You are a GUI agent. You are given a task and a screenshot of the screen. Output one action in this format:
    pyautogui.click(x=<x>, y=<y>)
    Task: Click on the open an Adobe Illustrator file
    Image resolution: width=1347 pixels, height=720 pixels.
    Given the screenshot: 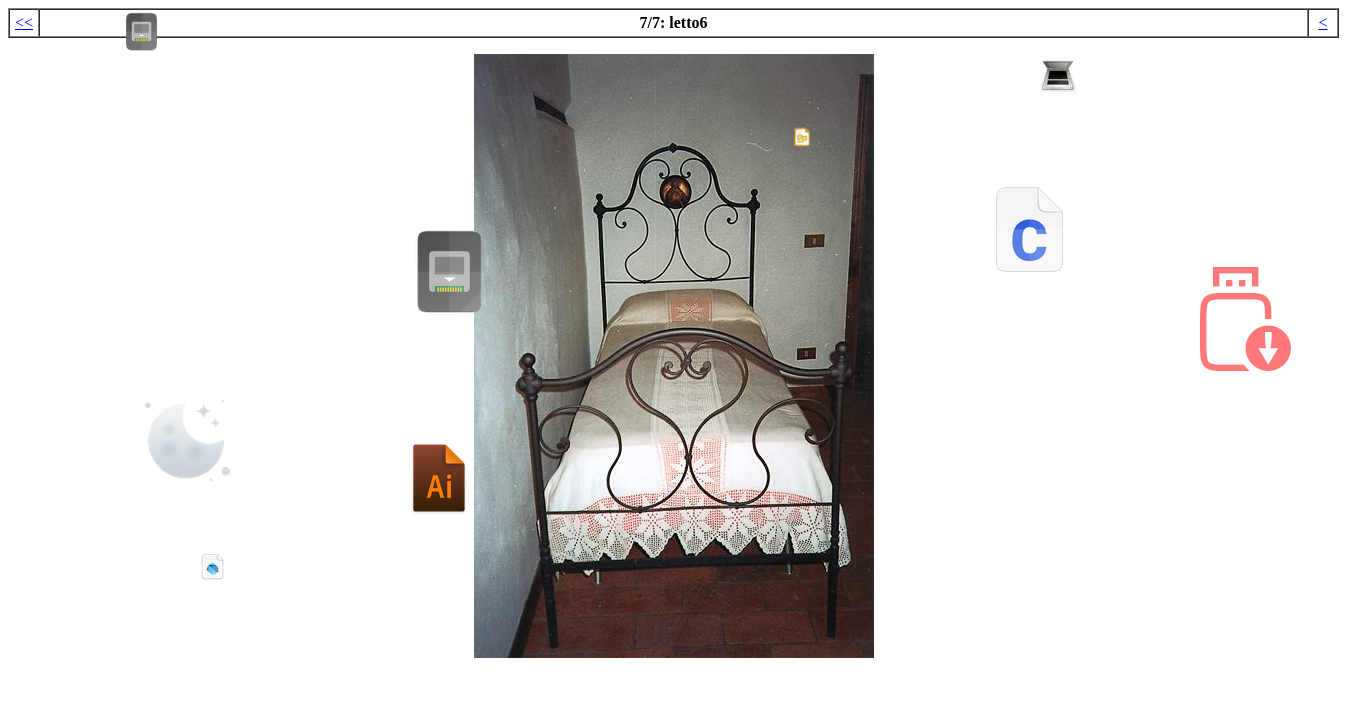 What is the action you would take?
    pyautogui.click(x=439, y=478)
    